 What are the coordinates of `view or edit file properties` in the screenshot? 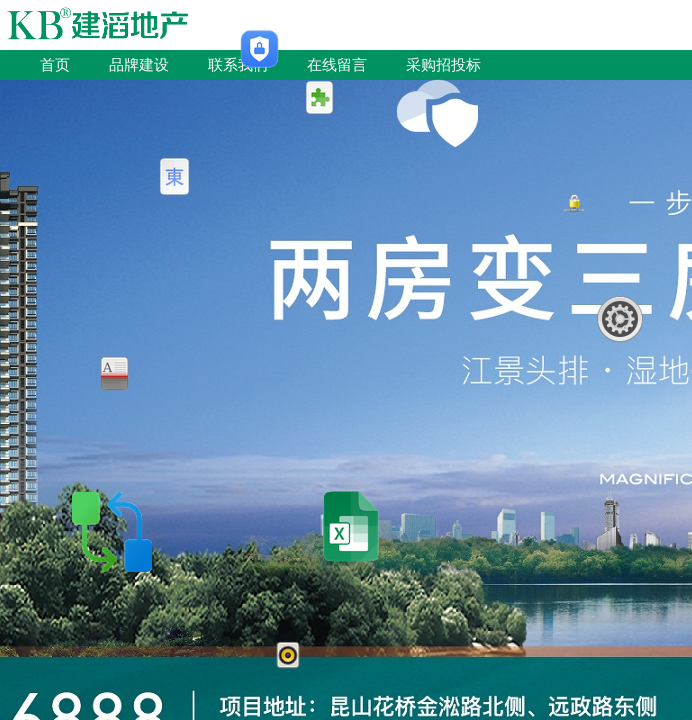 It's located at (620, 319).